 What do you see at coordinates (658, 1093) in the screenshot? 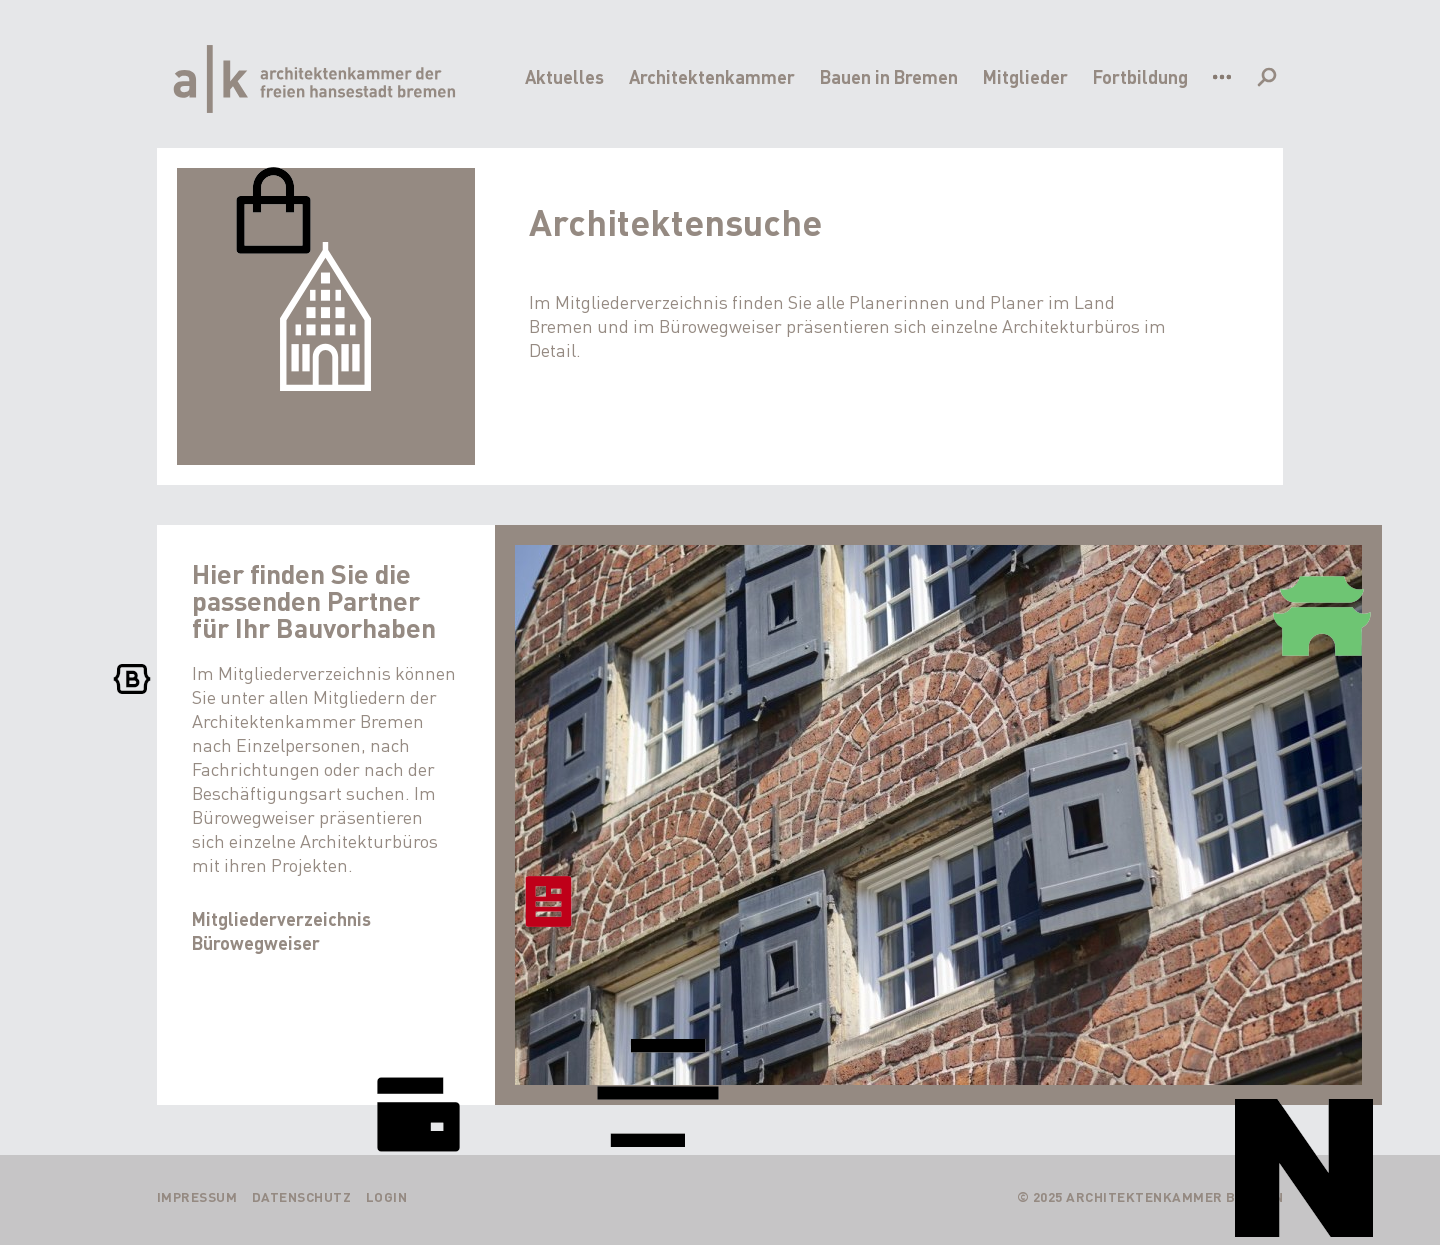
I see `open navigation menu` at bounding box center [658, 1093].